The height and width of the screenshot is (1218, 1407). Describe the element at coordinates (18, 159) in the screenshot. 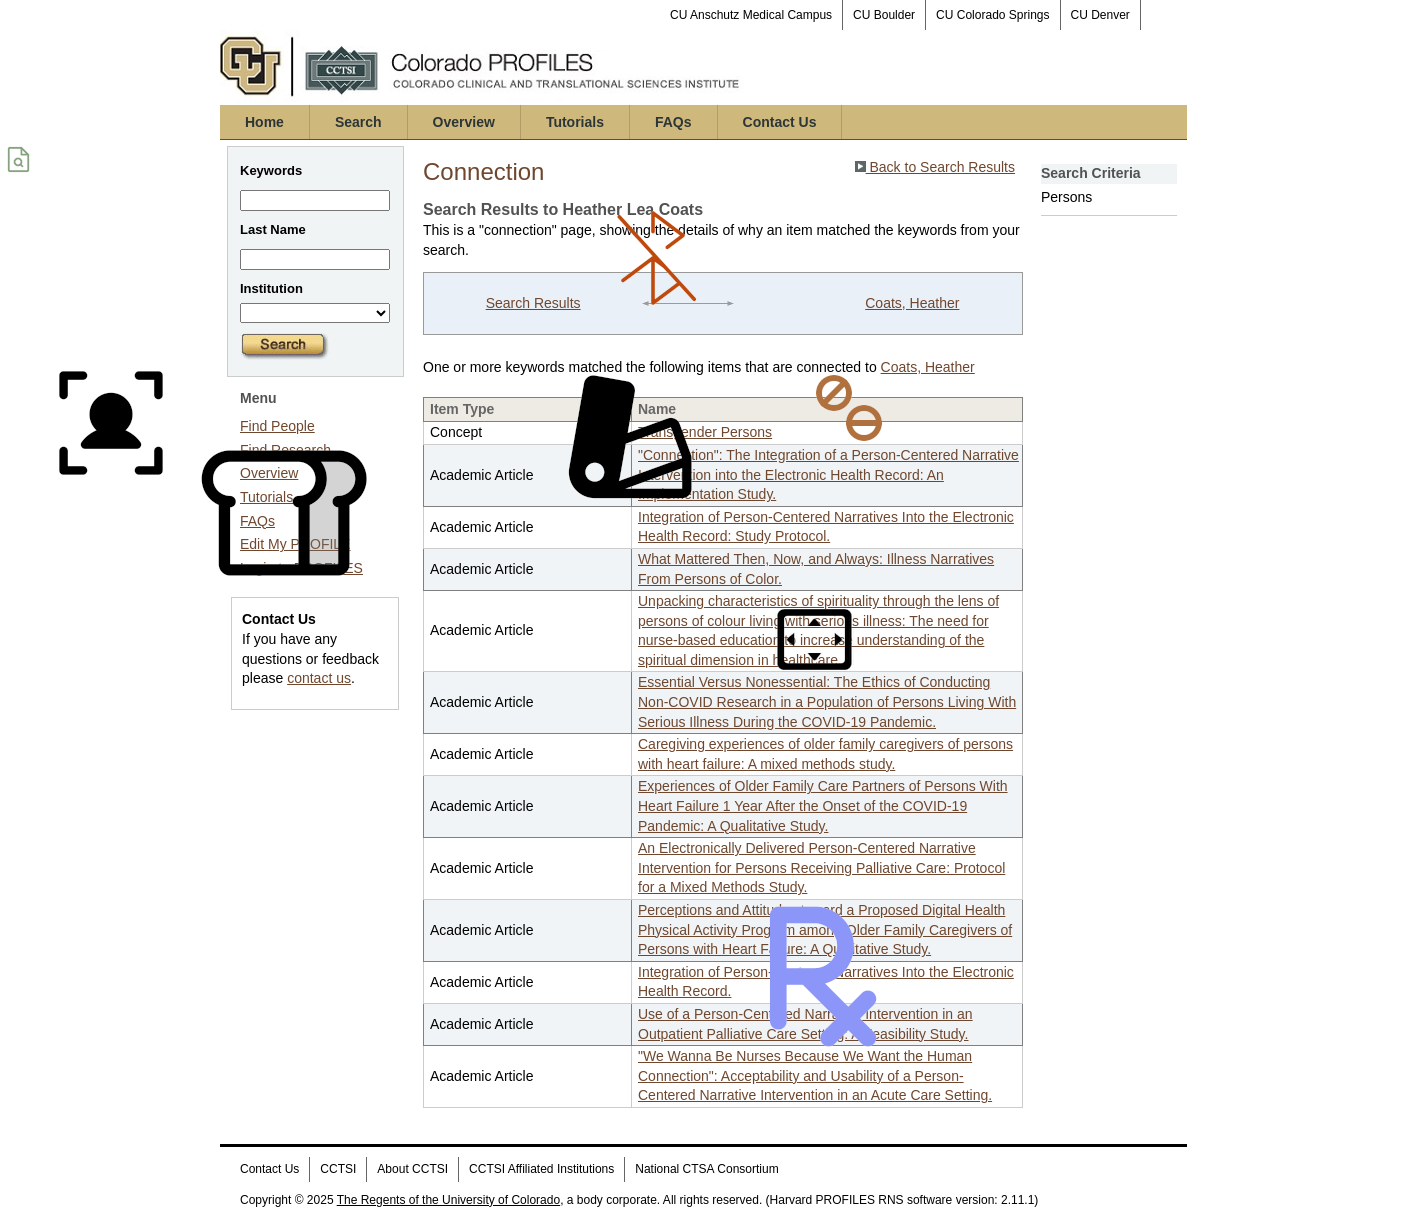

I see `search within a document` at that location.